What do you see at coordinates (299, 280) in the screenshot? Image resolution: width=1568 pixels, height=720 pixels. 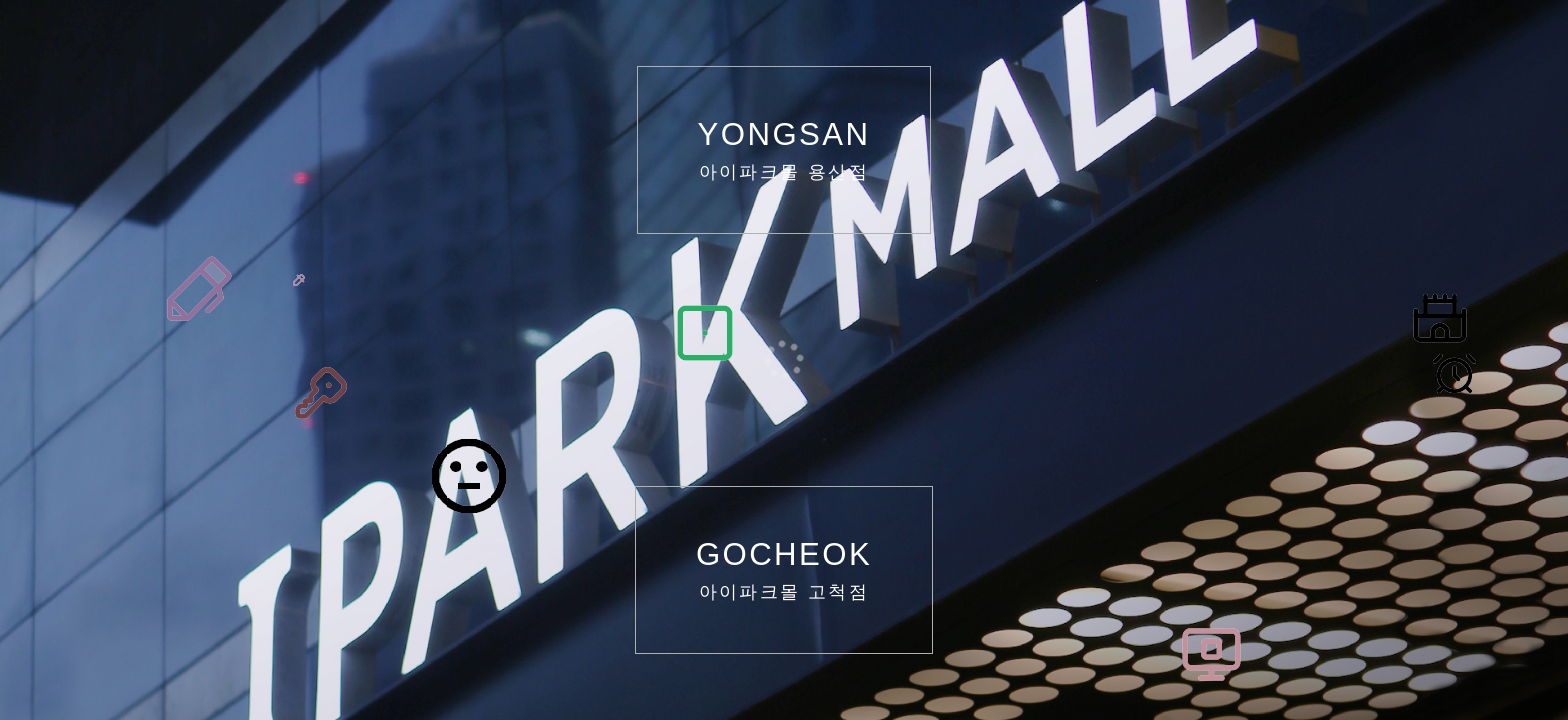 I see `select a color from the canvas` at bounding box center [299, 280].